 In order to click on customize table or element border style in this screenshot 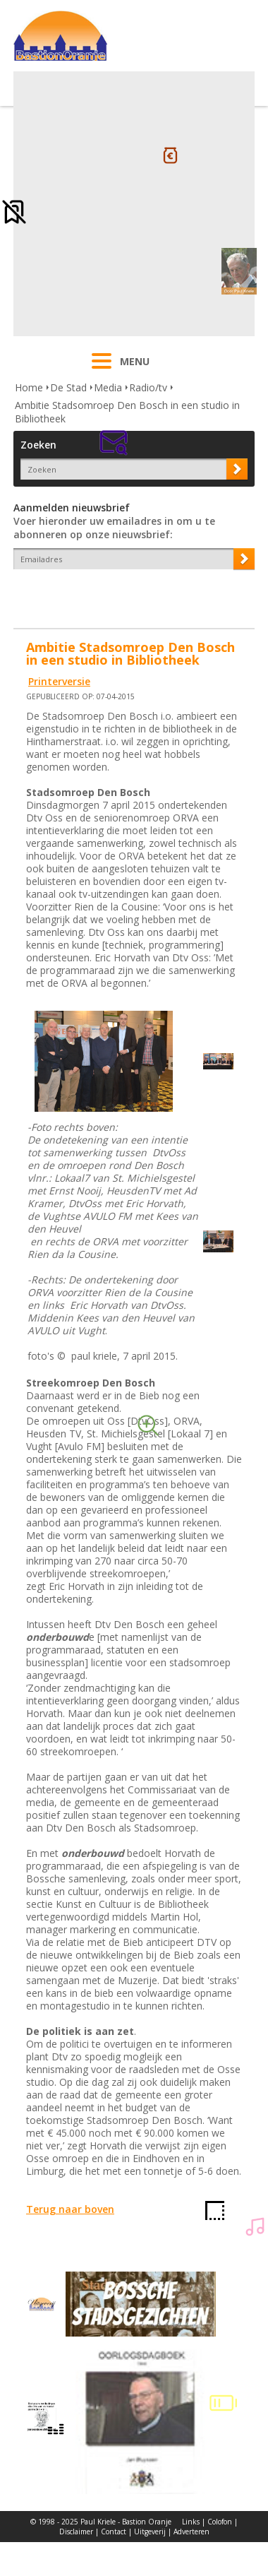, I will do `click(214, 2210)`.